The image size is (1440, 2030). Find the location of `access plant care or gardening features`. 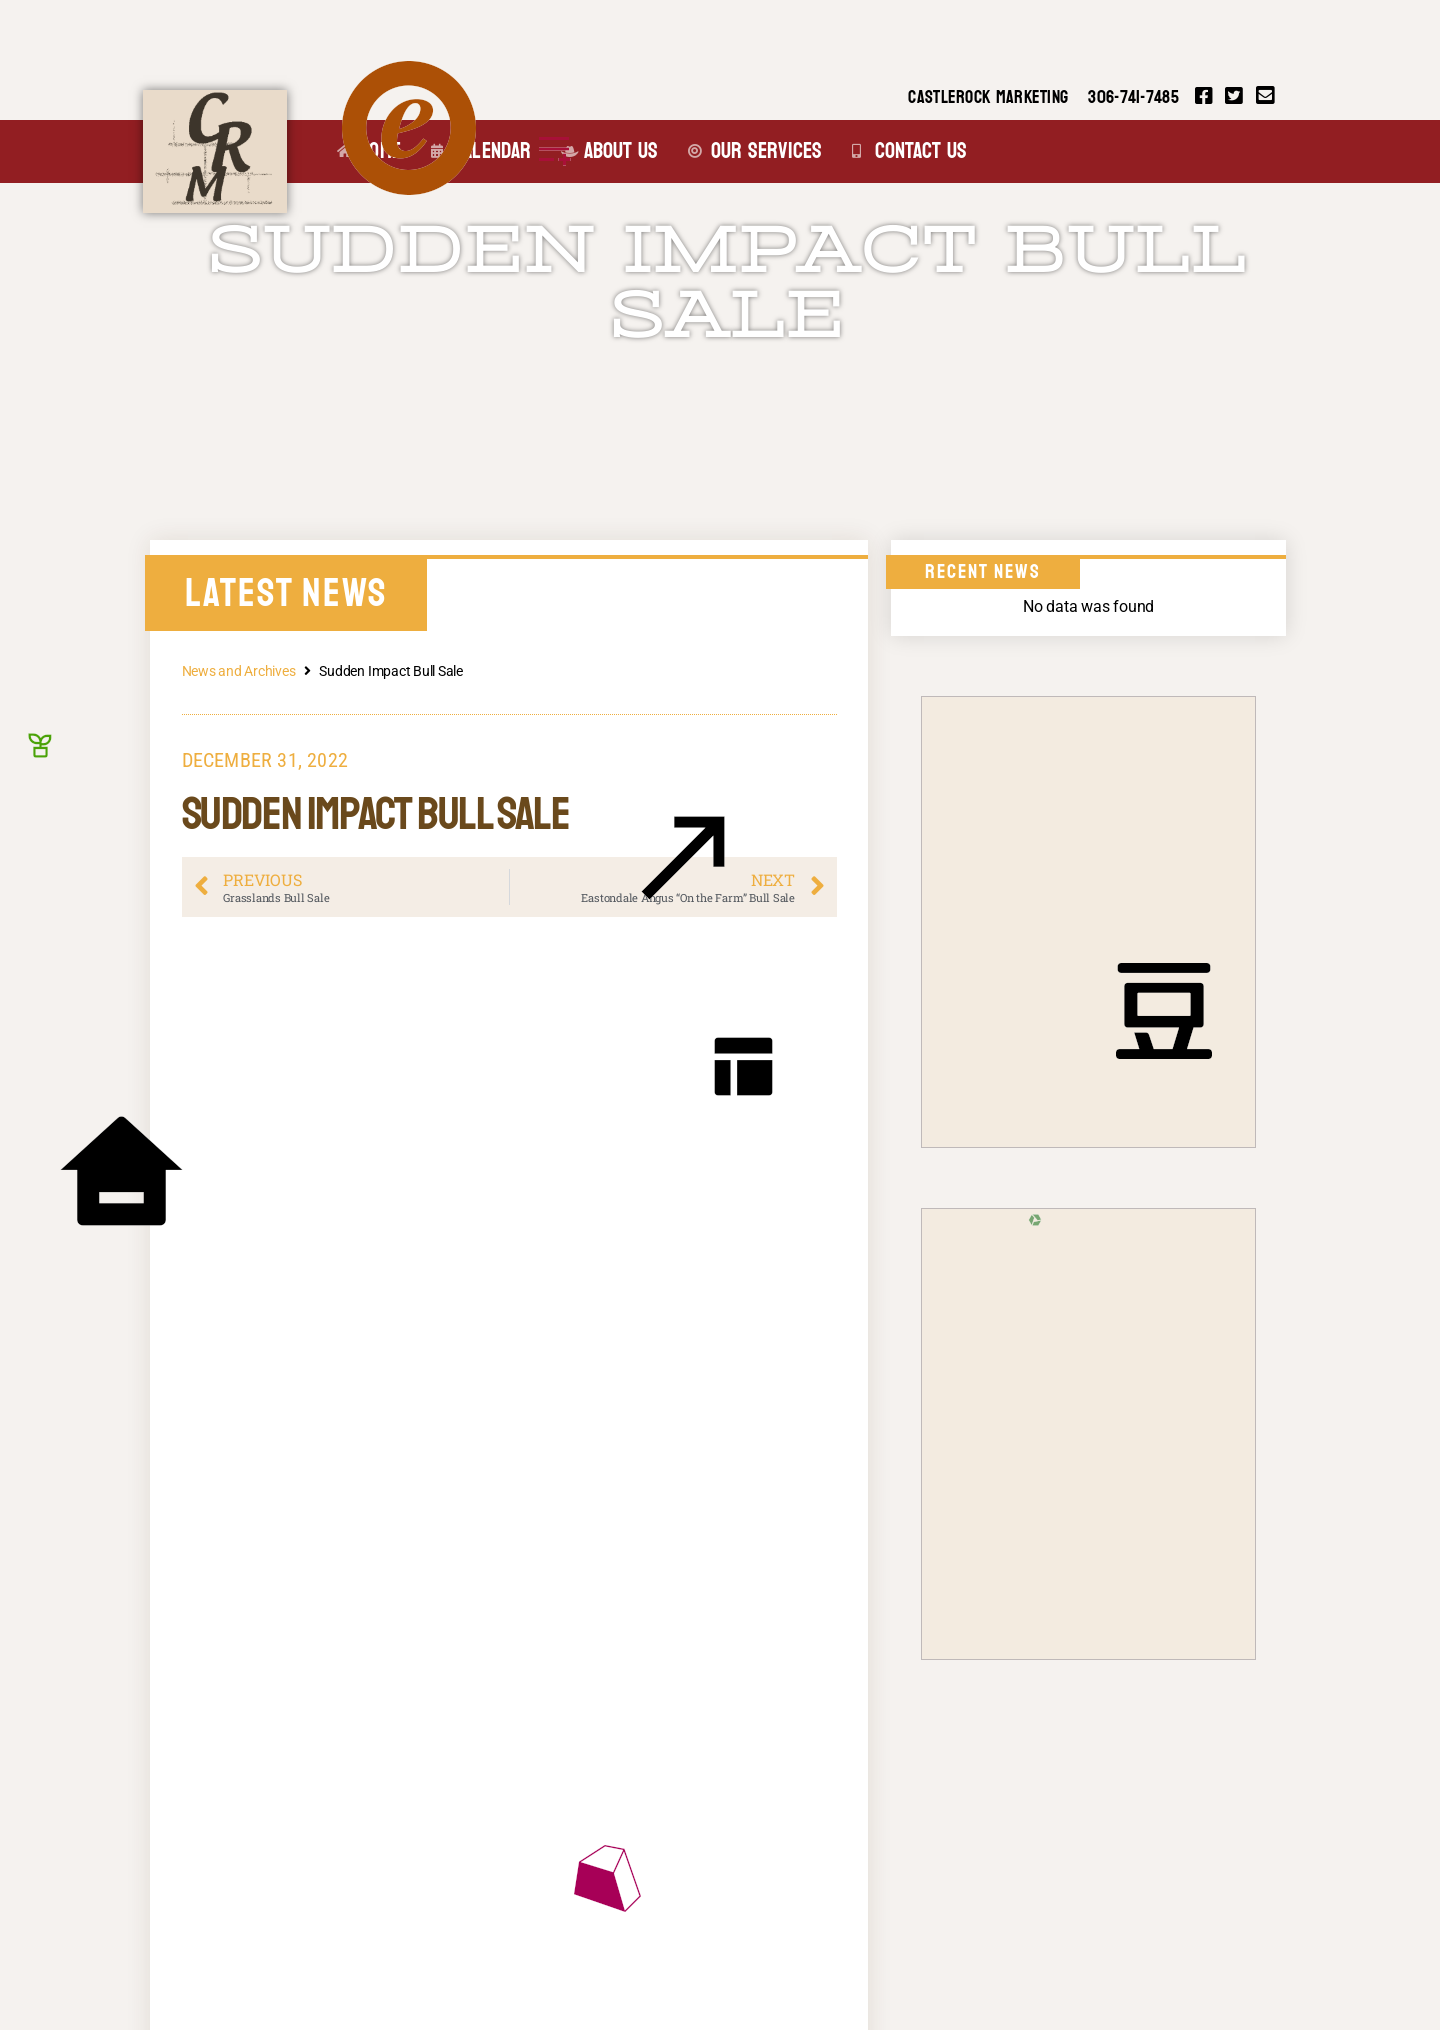

access plant care or gardening features is located at coordinates (40, 745).